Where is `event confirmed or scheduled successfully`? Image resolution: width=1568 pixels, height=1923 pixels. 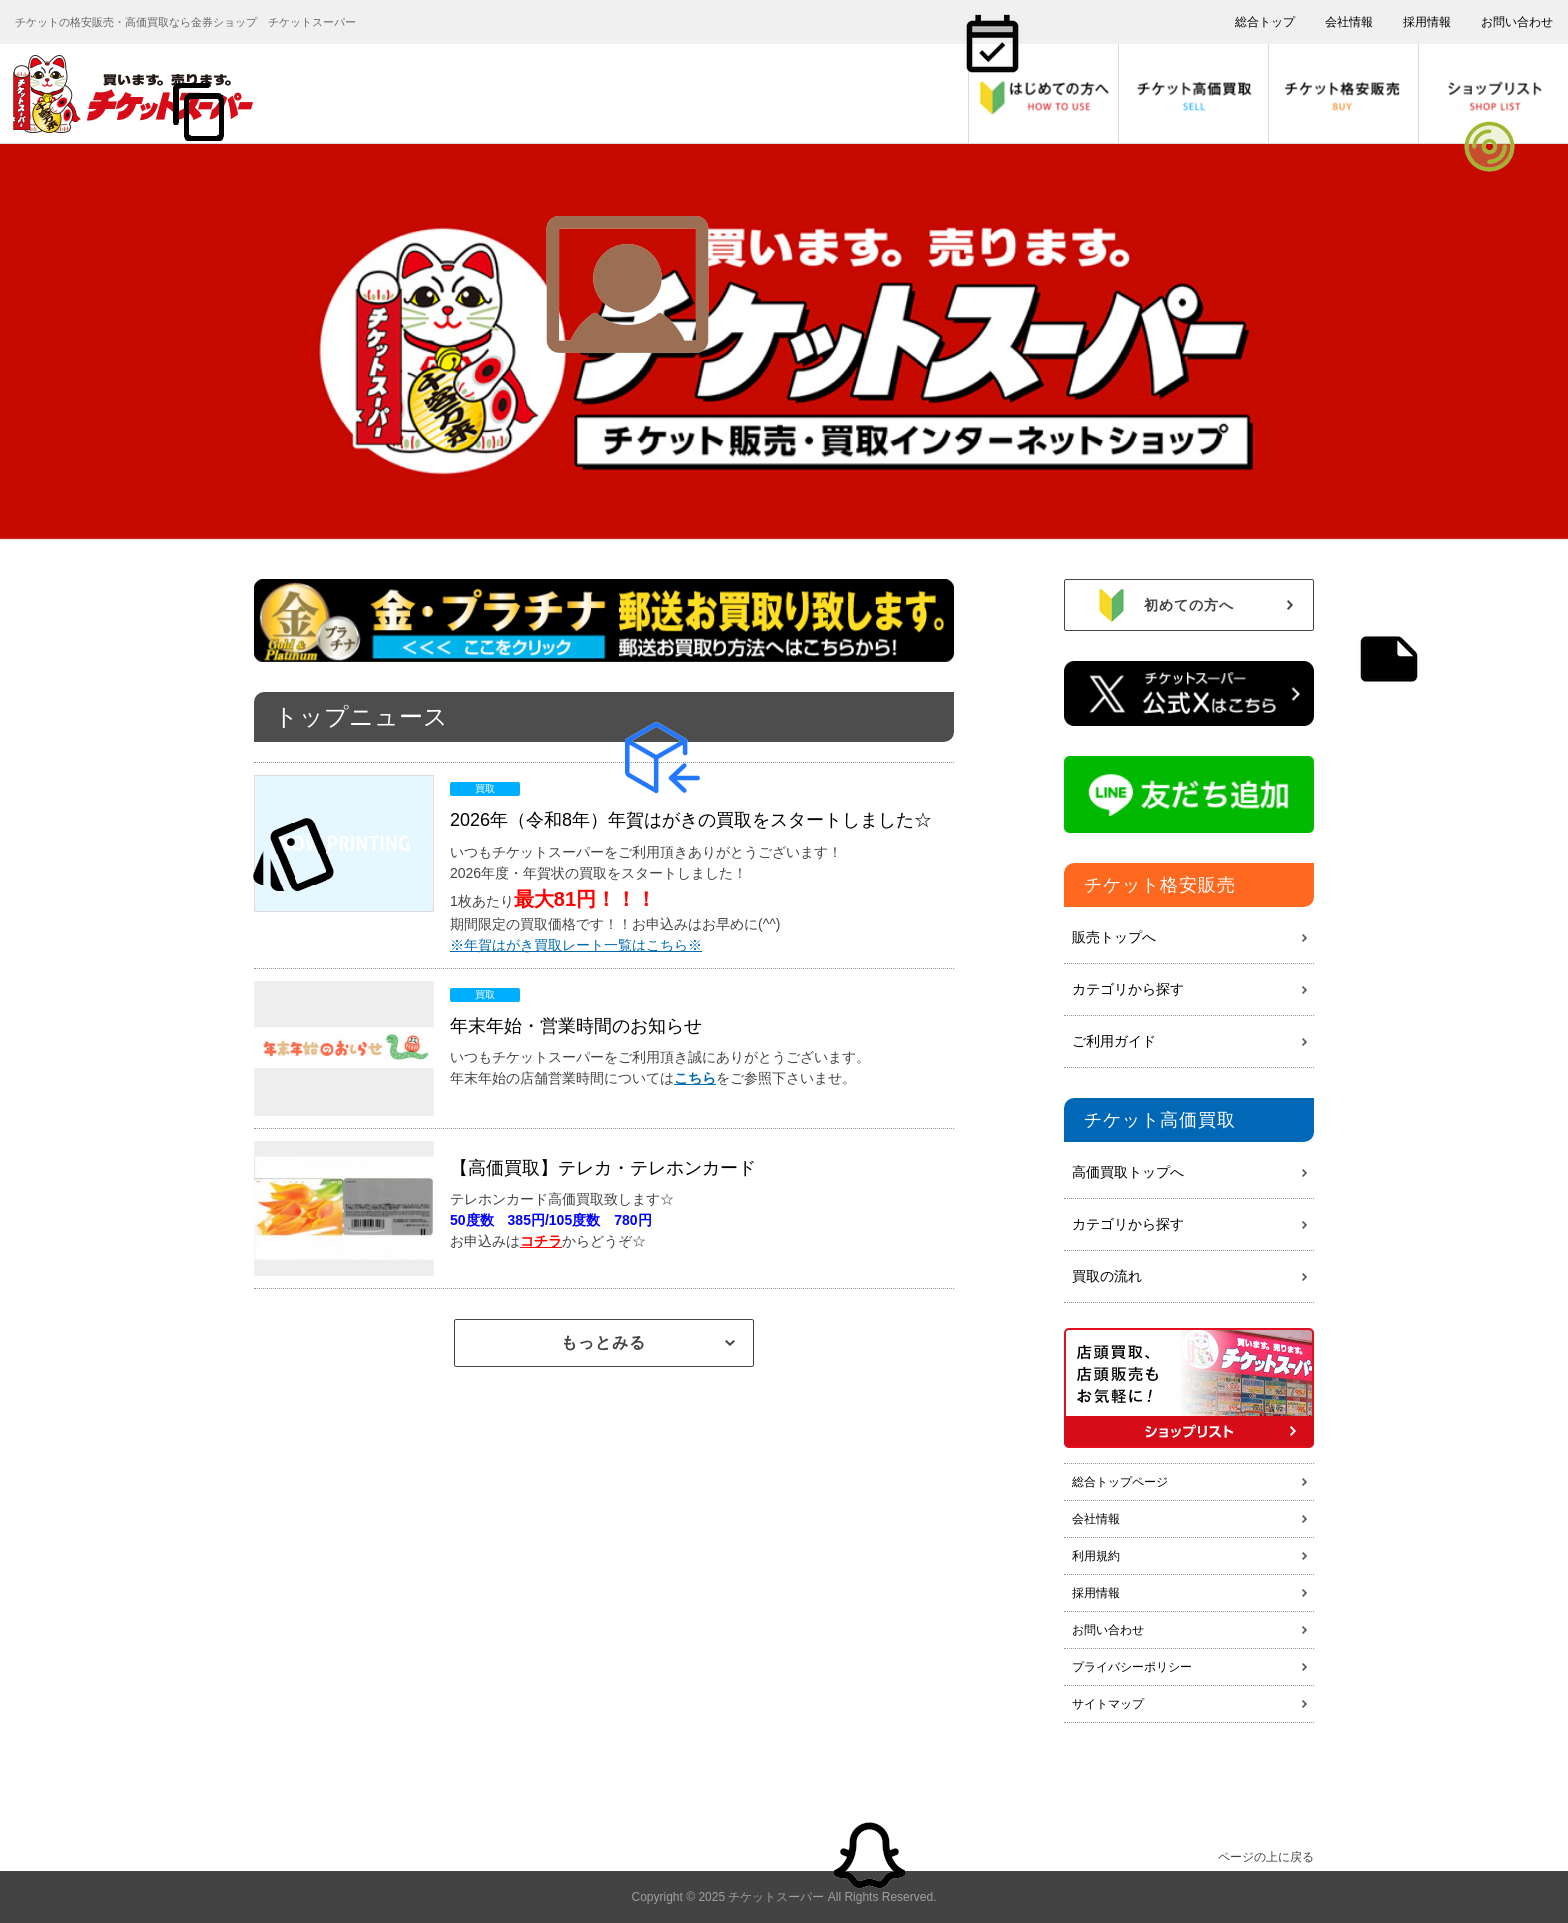
event confirmed or scheduled successfully is located at coordinates (992, 46).